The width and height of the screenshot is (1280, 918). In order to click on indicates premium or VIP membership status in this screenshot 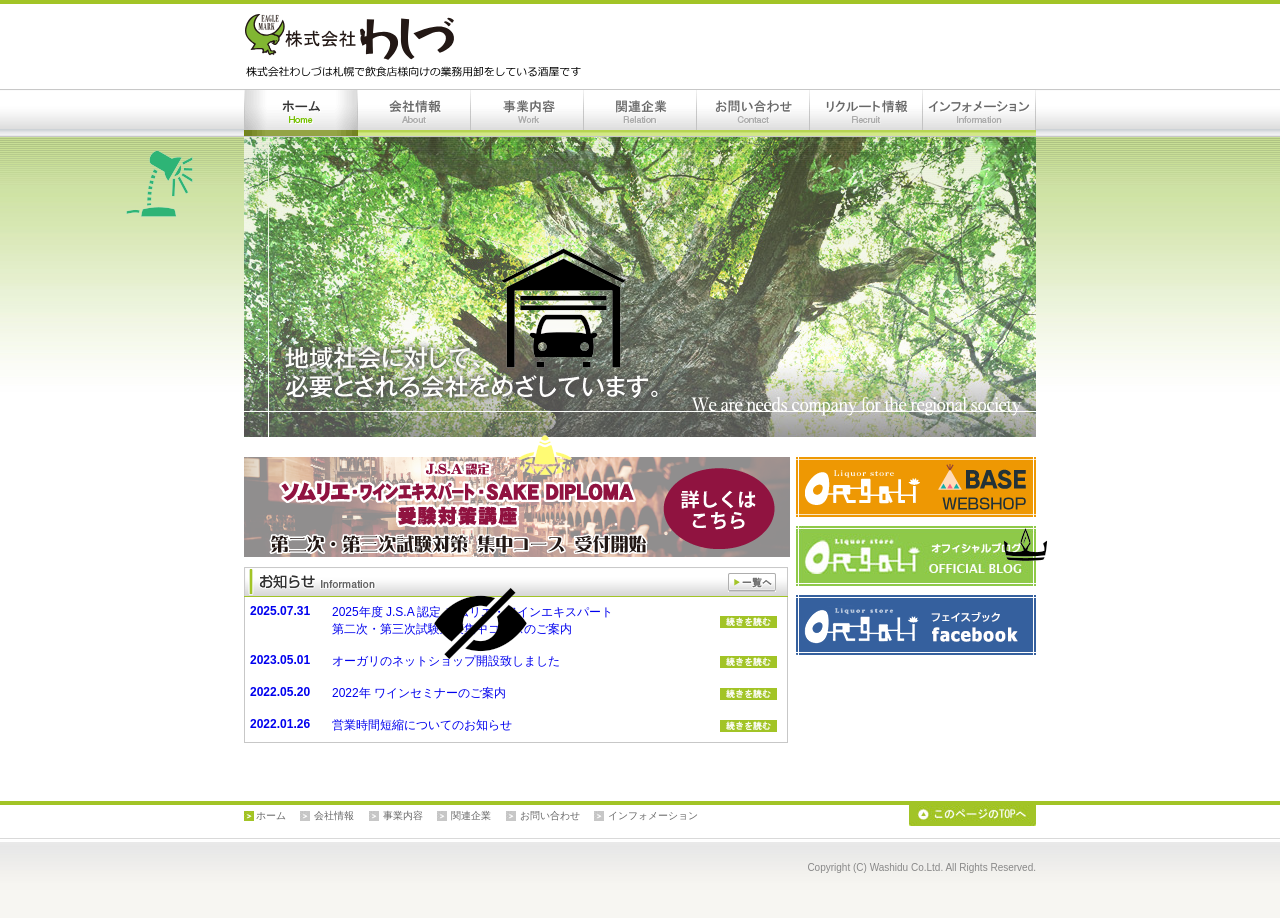, I will do `click(1025, 544)`.